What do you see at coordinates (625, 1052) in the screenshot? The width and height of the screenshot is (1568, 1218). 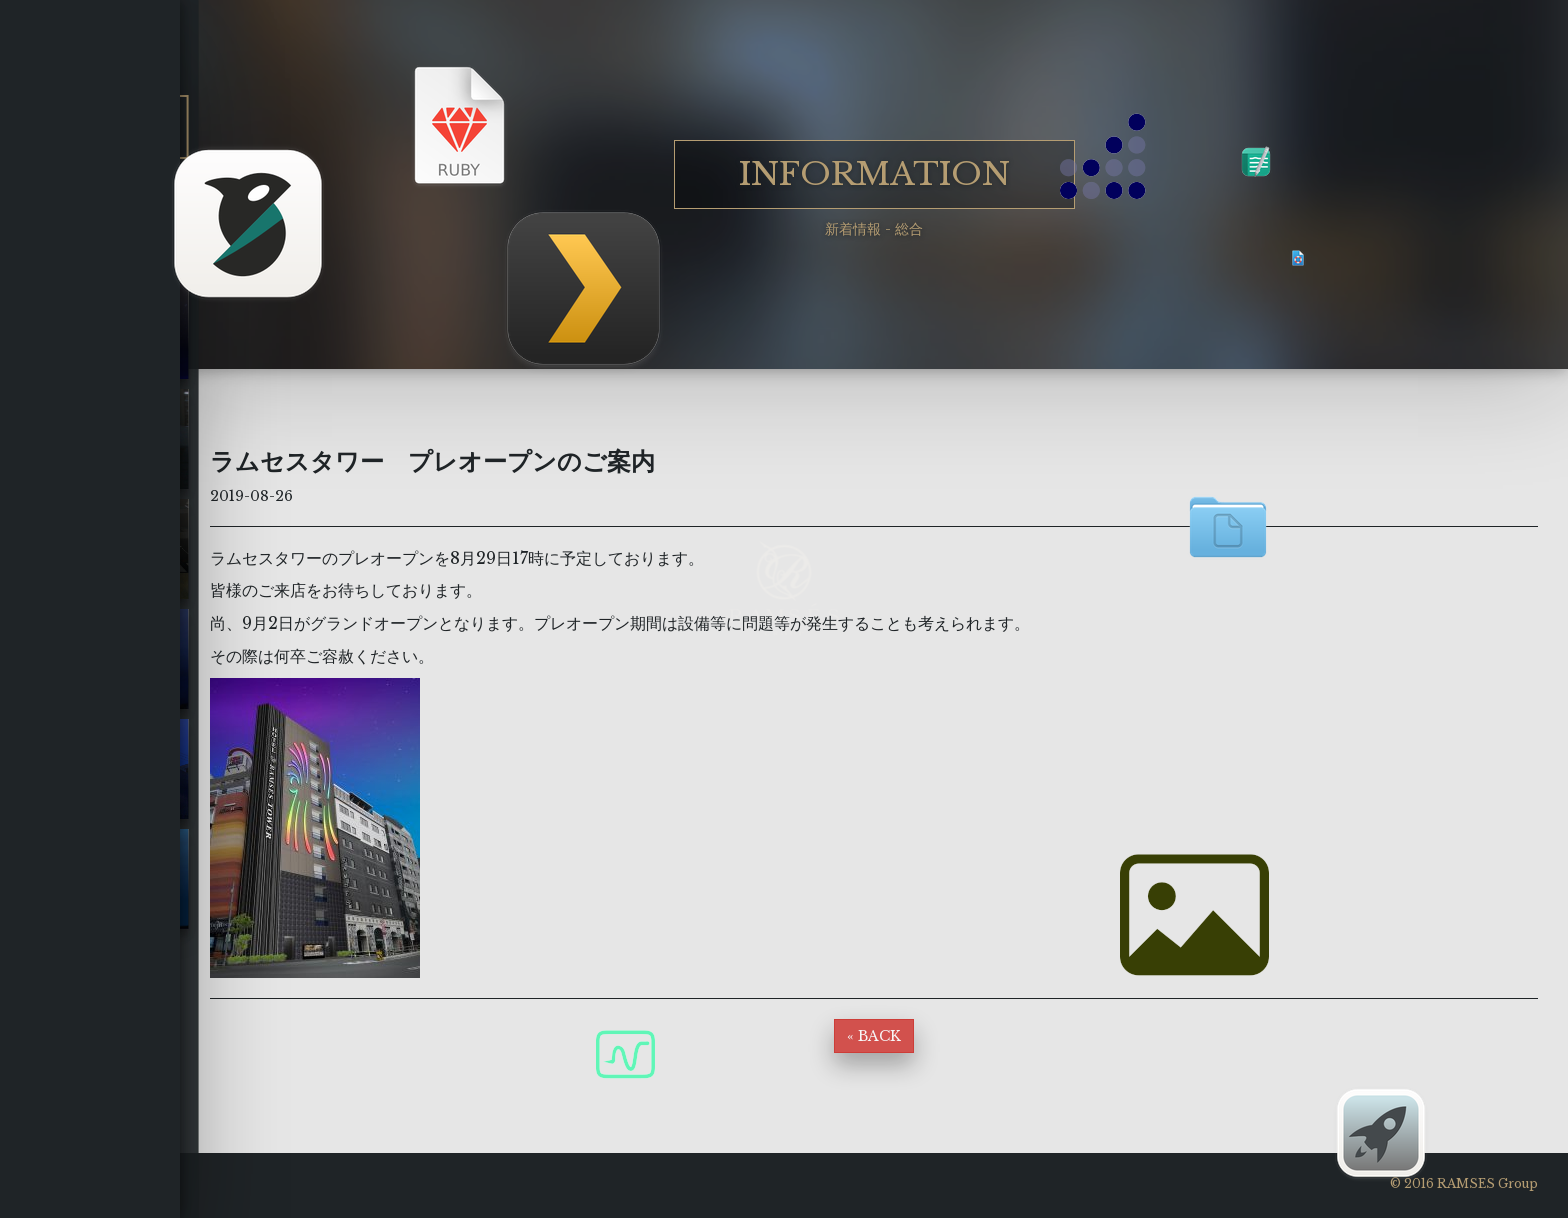 I see `view battery usage statistics` at bounding box center [625, 1052].